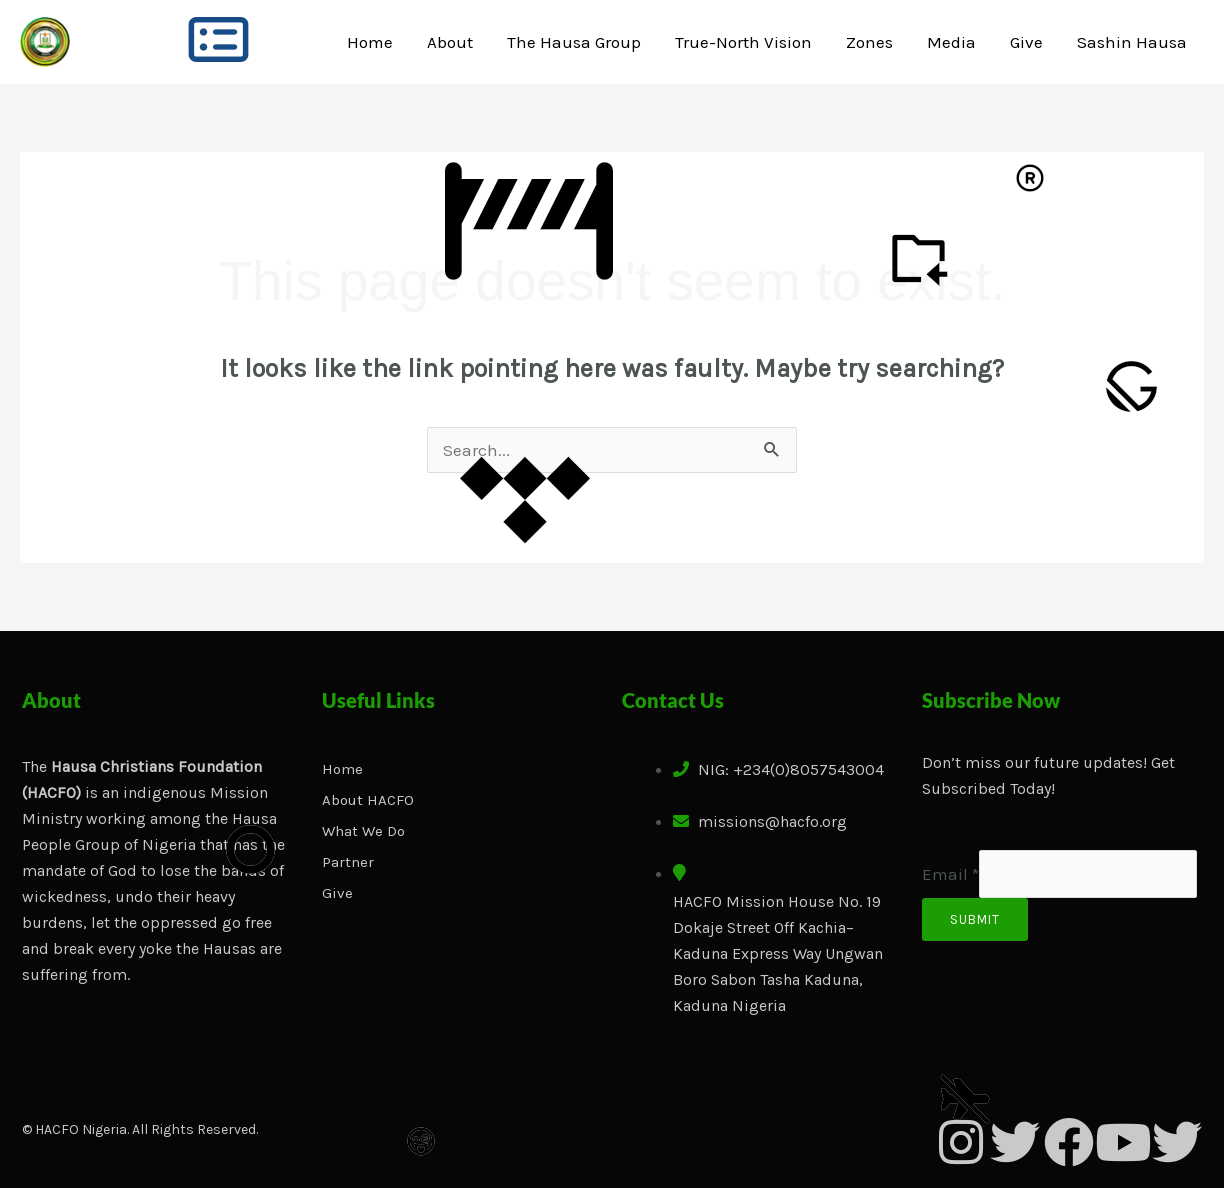 This screenshot has width=1224, height=1188. Describe the element at coordinates (918, 258) in the screenshot. I see `view received files or downloads` at that location.